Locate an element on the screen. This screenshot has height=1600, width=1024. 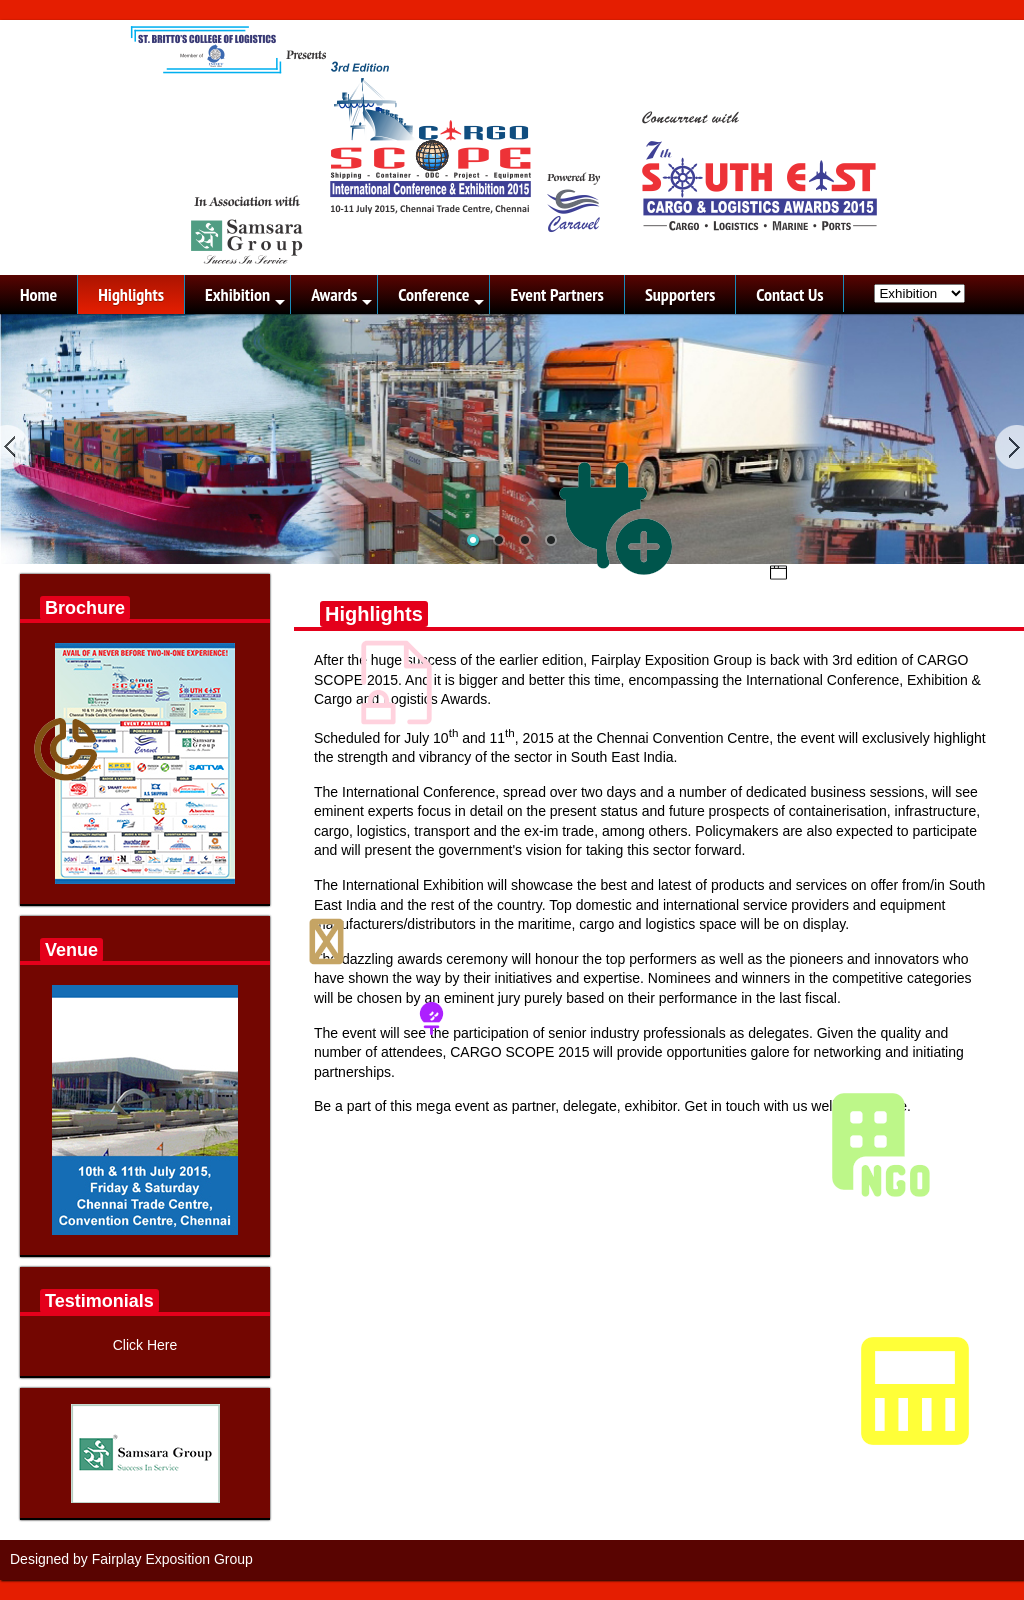
open a new browser window is located at coordinates (778, 572).